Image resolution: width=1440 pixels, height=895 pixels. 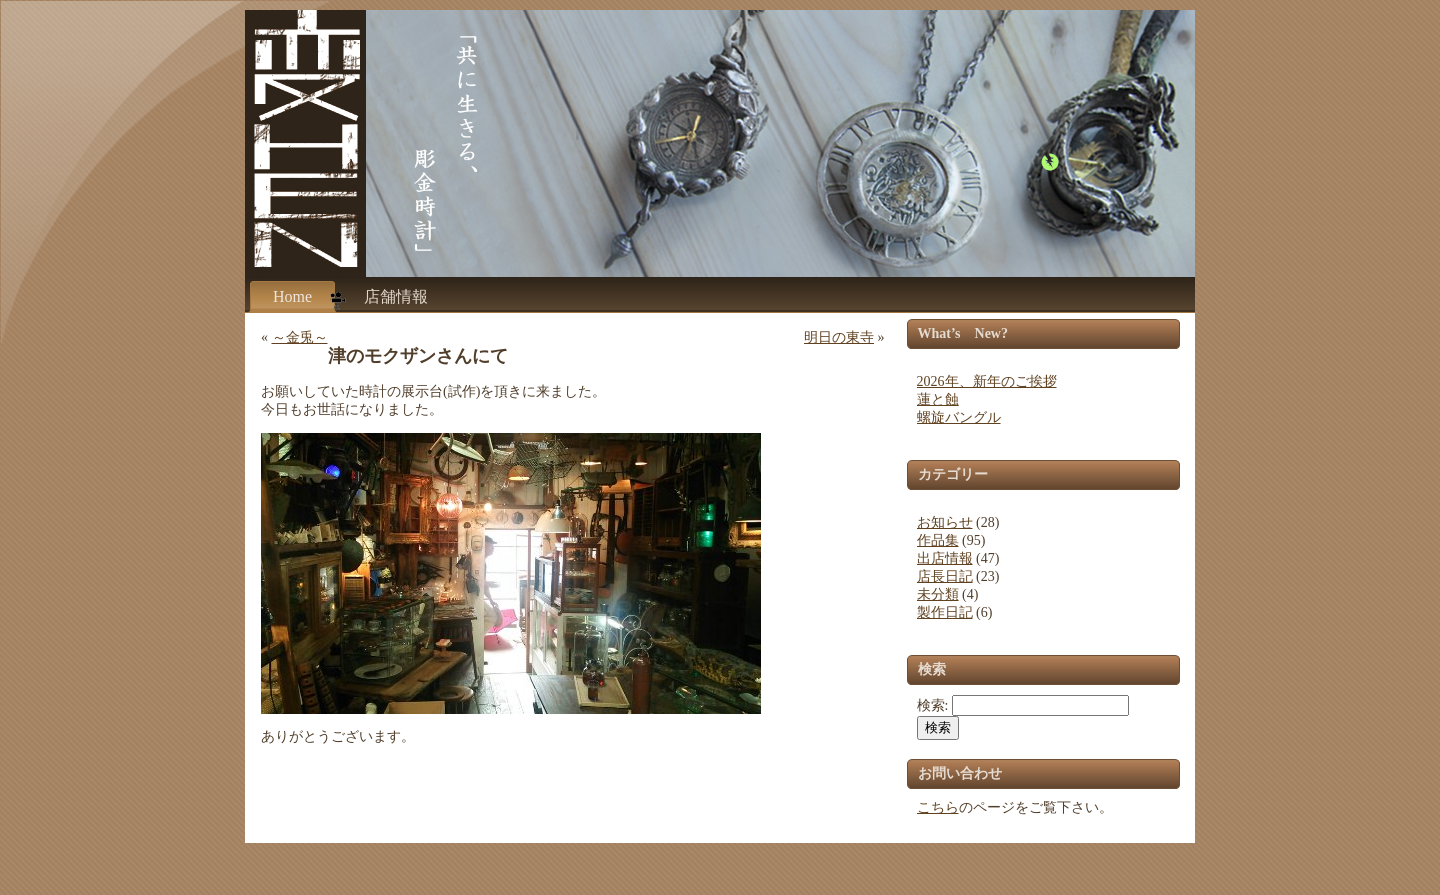 I want to click on access video or movie content, so click(x=338, y=300).